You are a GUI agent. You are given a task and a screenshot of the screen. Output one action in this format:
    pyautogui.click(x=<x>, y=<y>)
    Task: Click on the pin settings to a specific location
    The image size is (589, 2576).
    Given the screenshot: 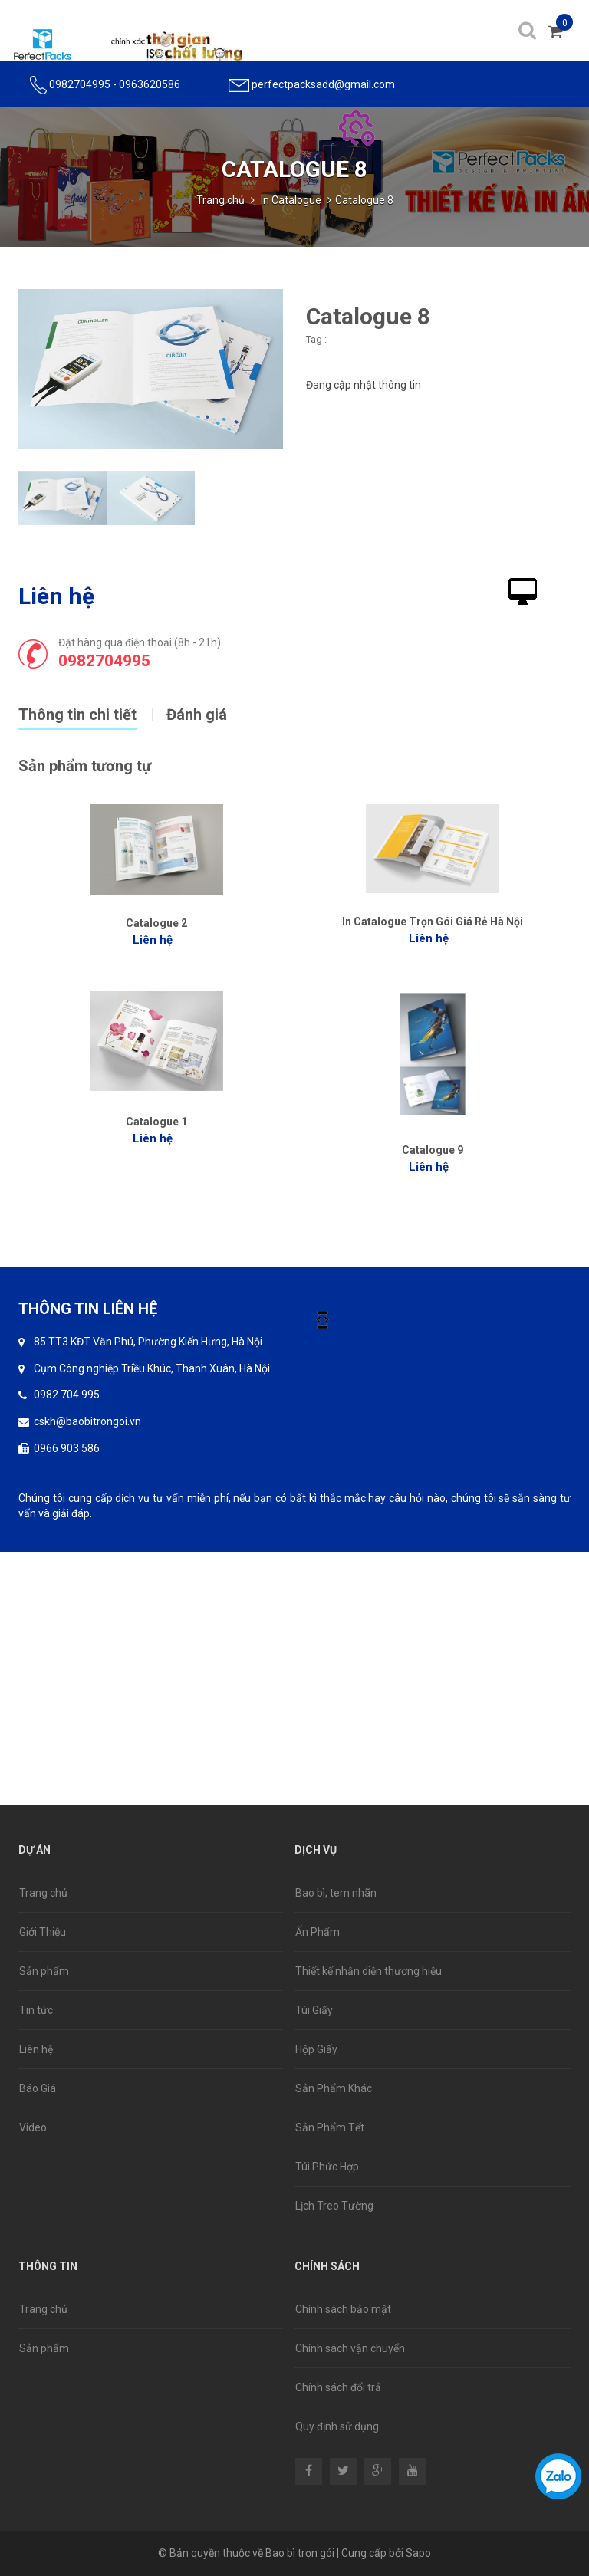 What is the action you would take?
    pyautogui.click(x=356, y=127)
    